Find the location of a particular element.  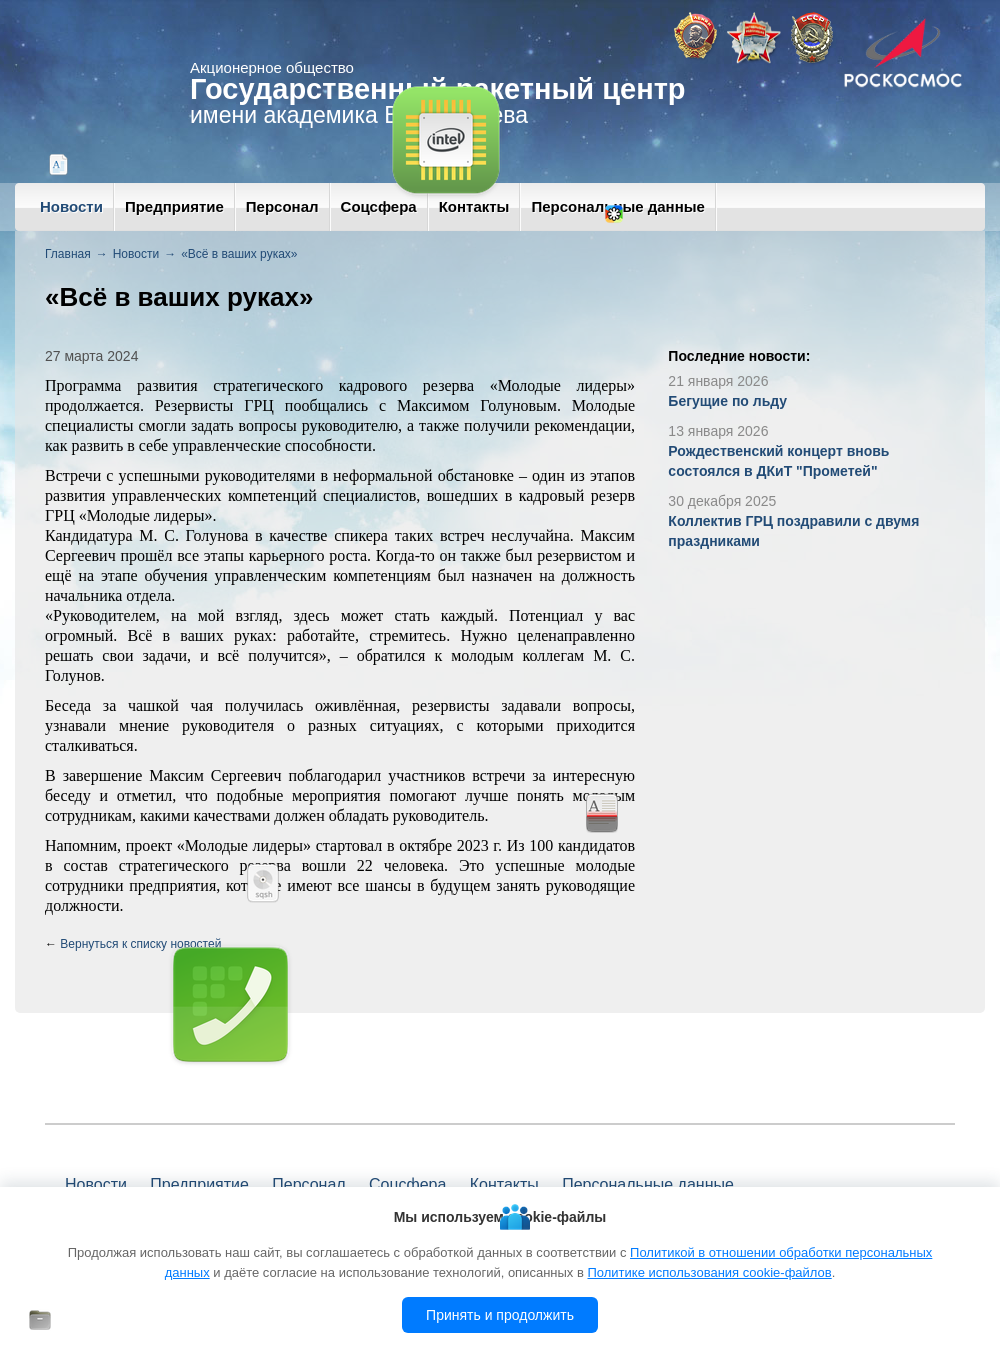

open the file manager application is located at coordinates (40, 1320).